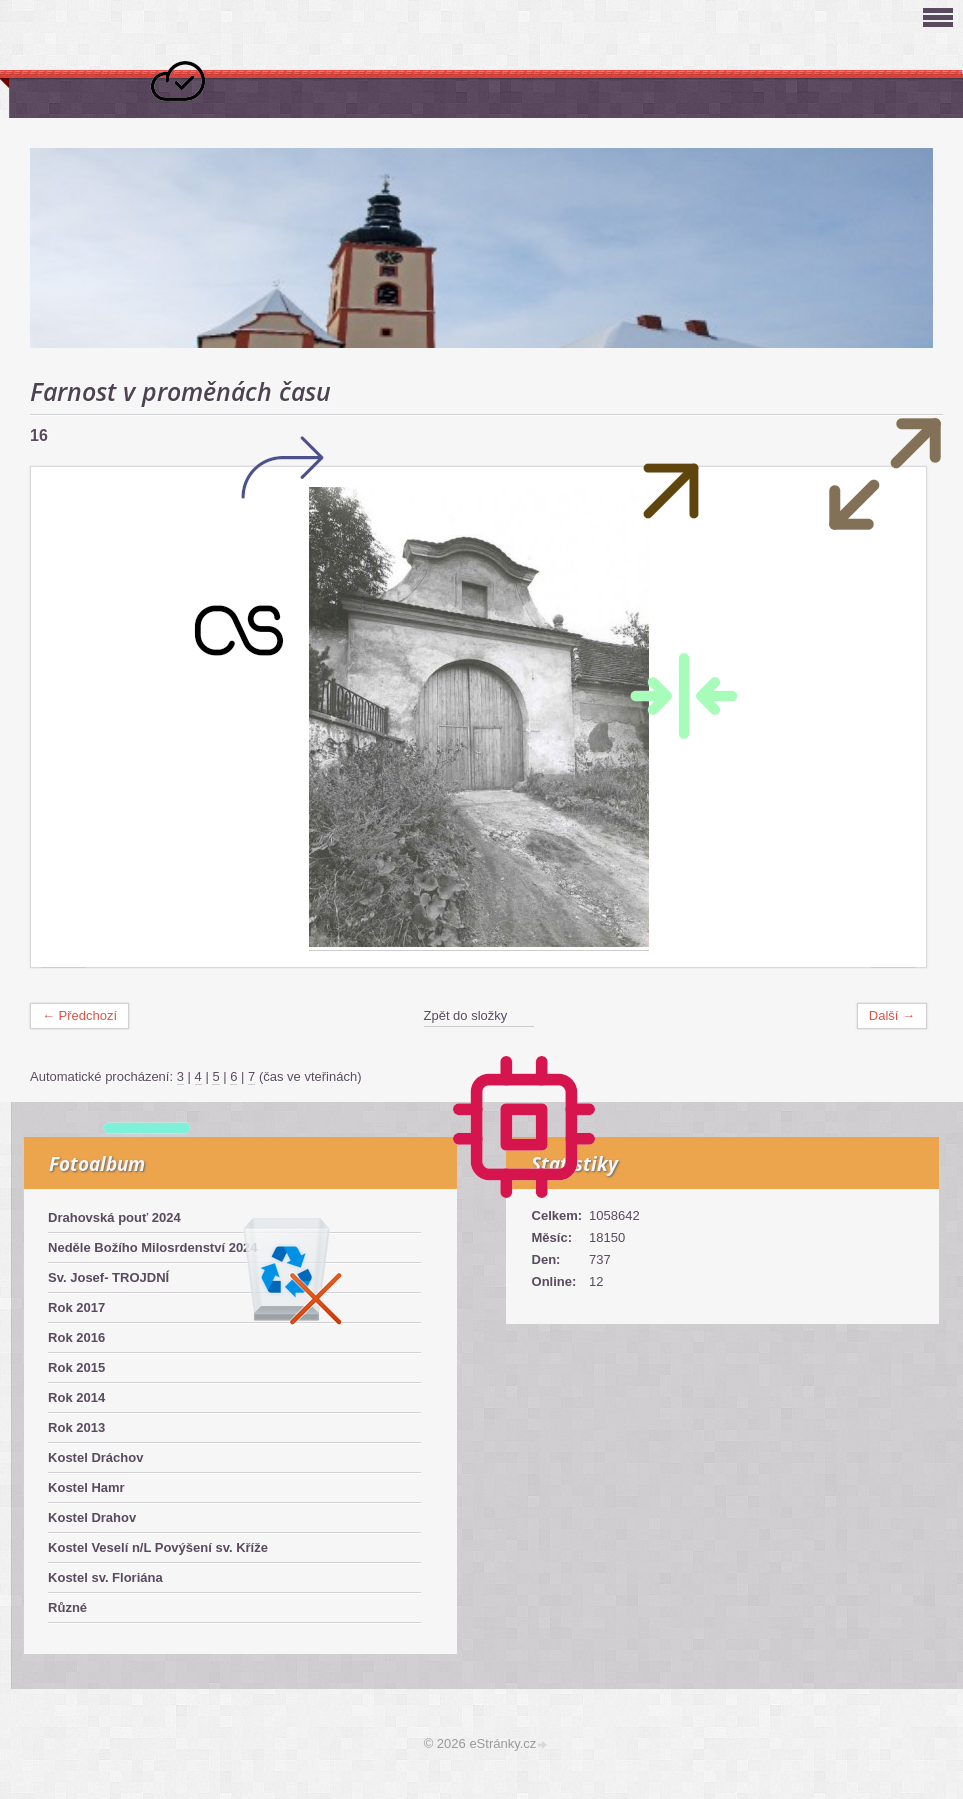 The image size is (963, 1799). I want to click on file successfully uploaded to cloud storage, so click(178, 81).